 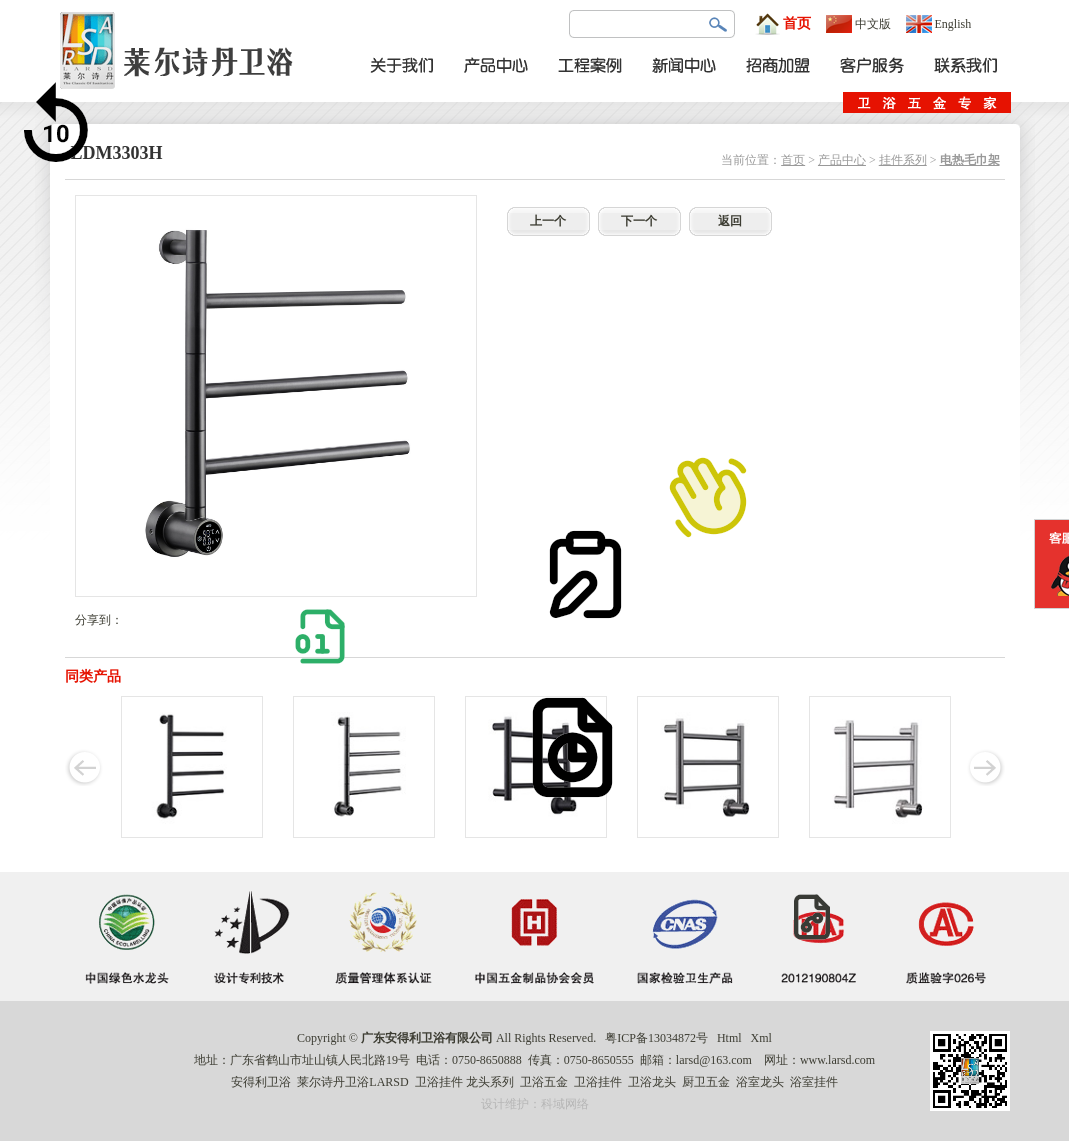 I want to click on view a binary or data file, so click(x=322, y=636).